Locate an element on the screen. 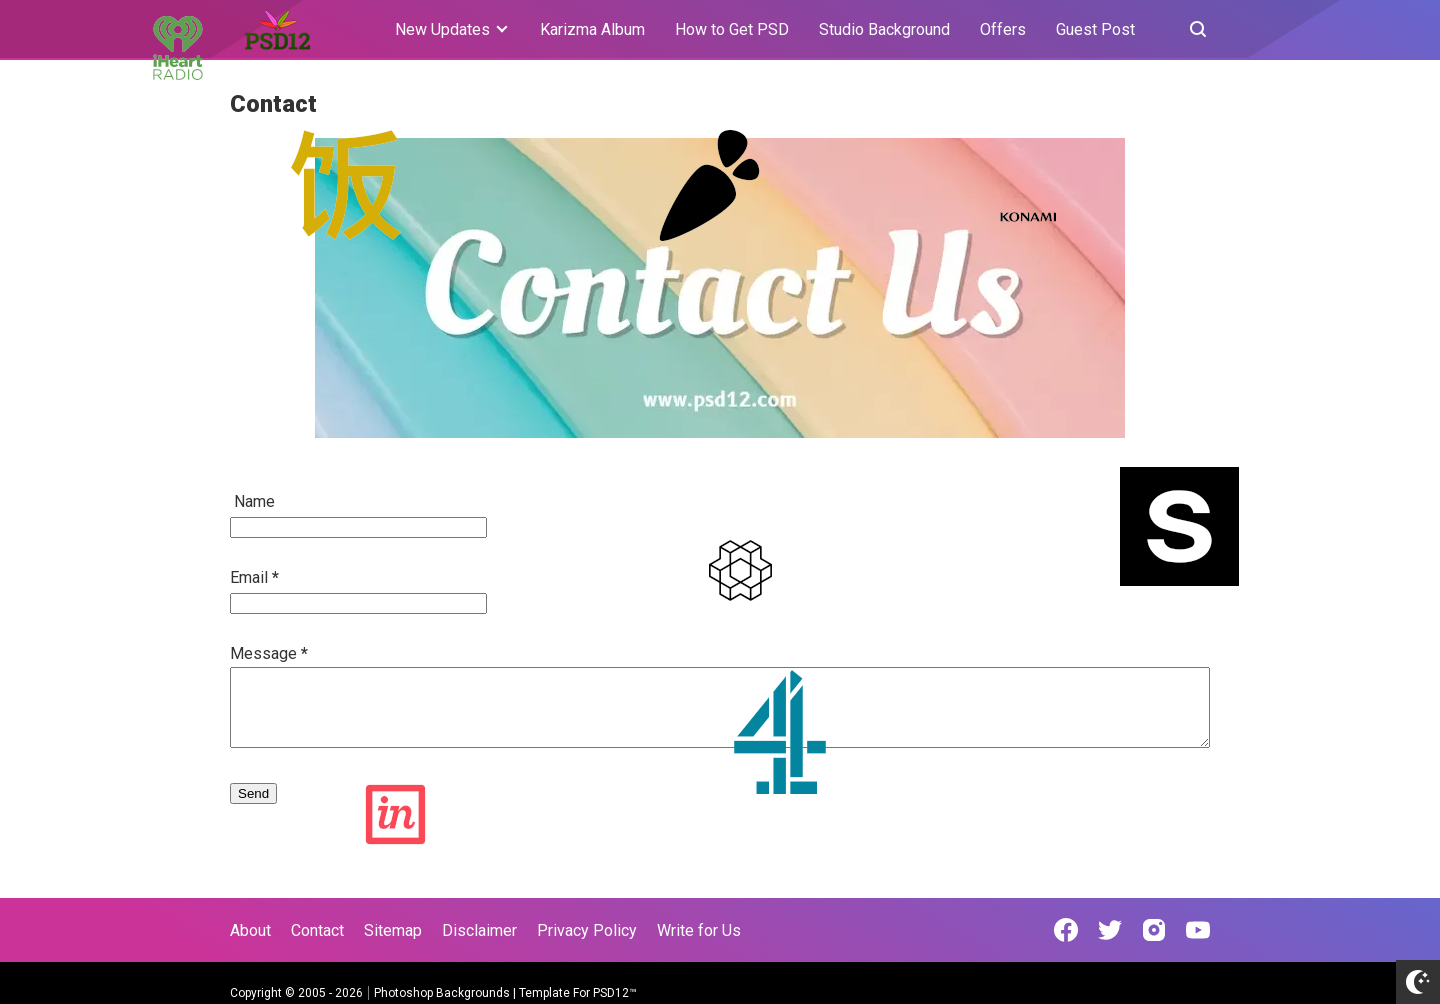  open InVision app is located at coordinates (395, 814).